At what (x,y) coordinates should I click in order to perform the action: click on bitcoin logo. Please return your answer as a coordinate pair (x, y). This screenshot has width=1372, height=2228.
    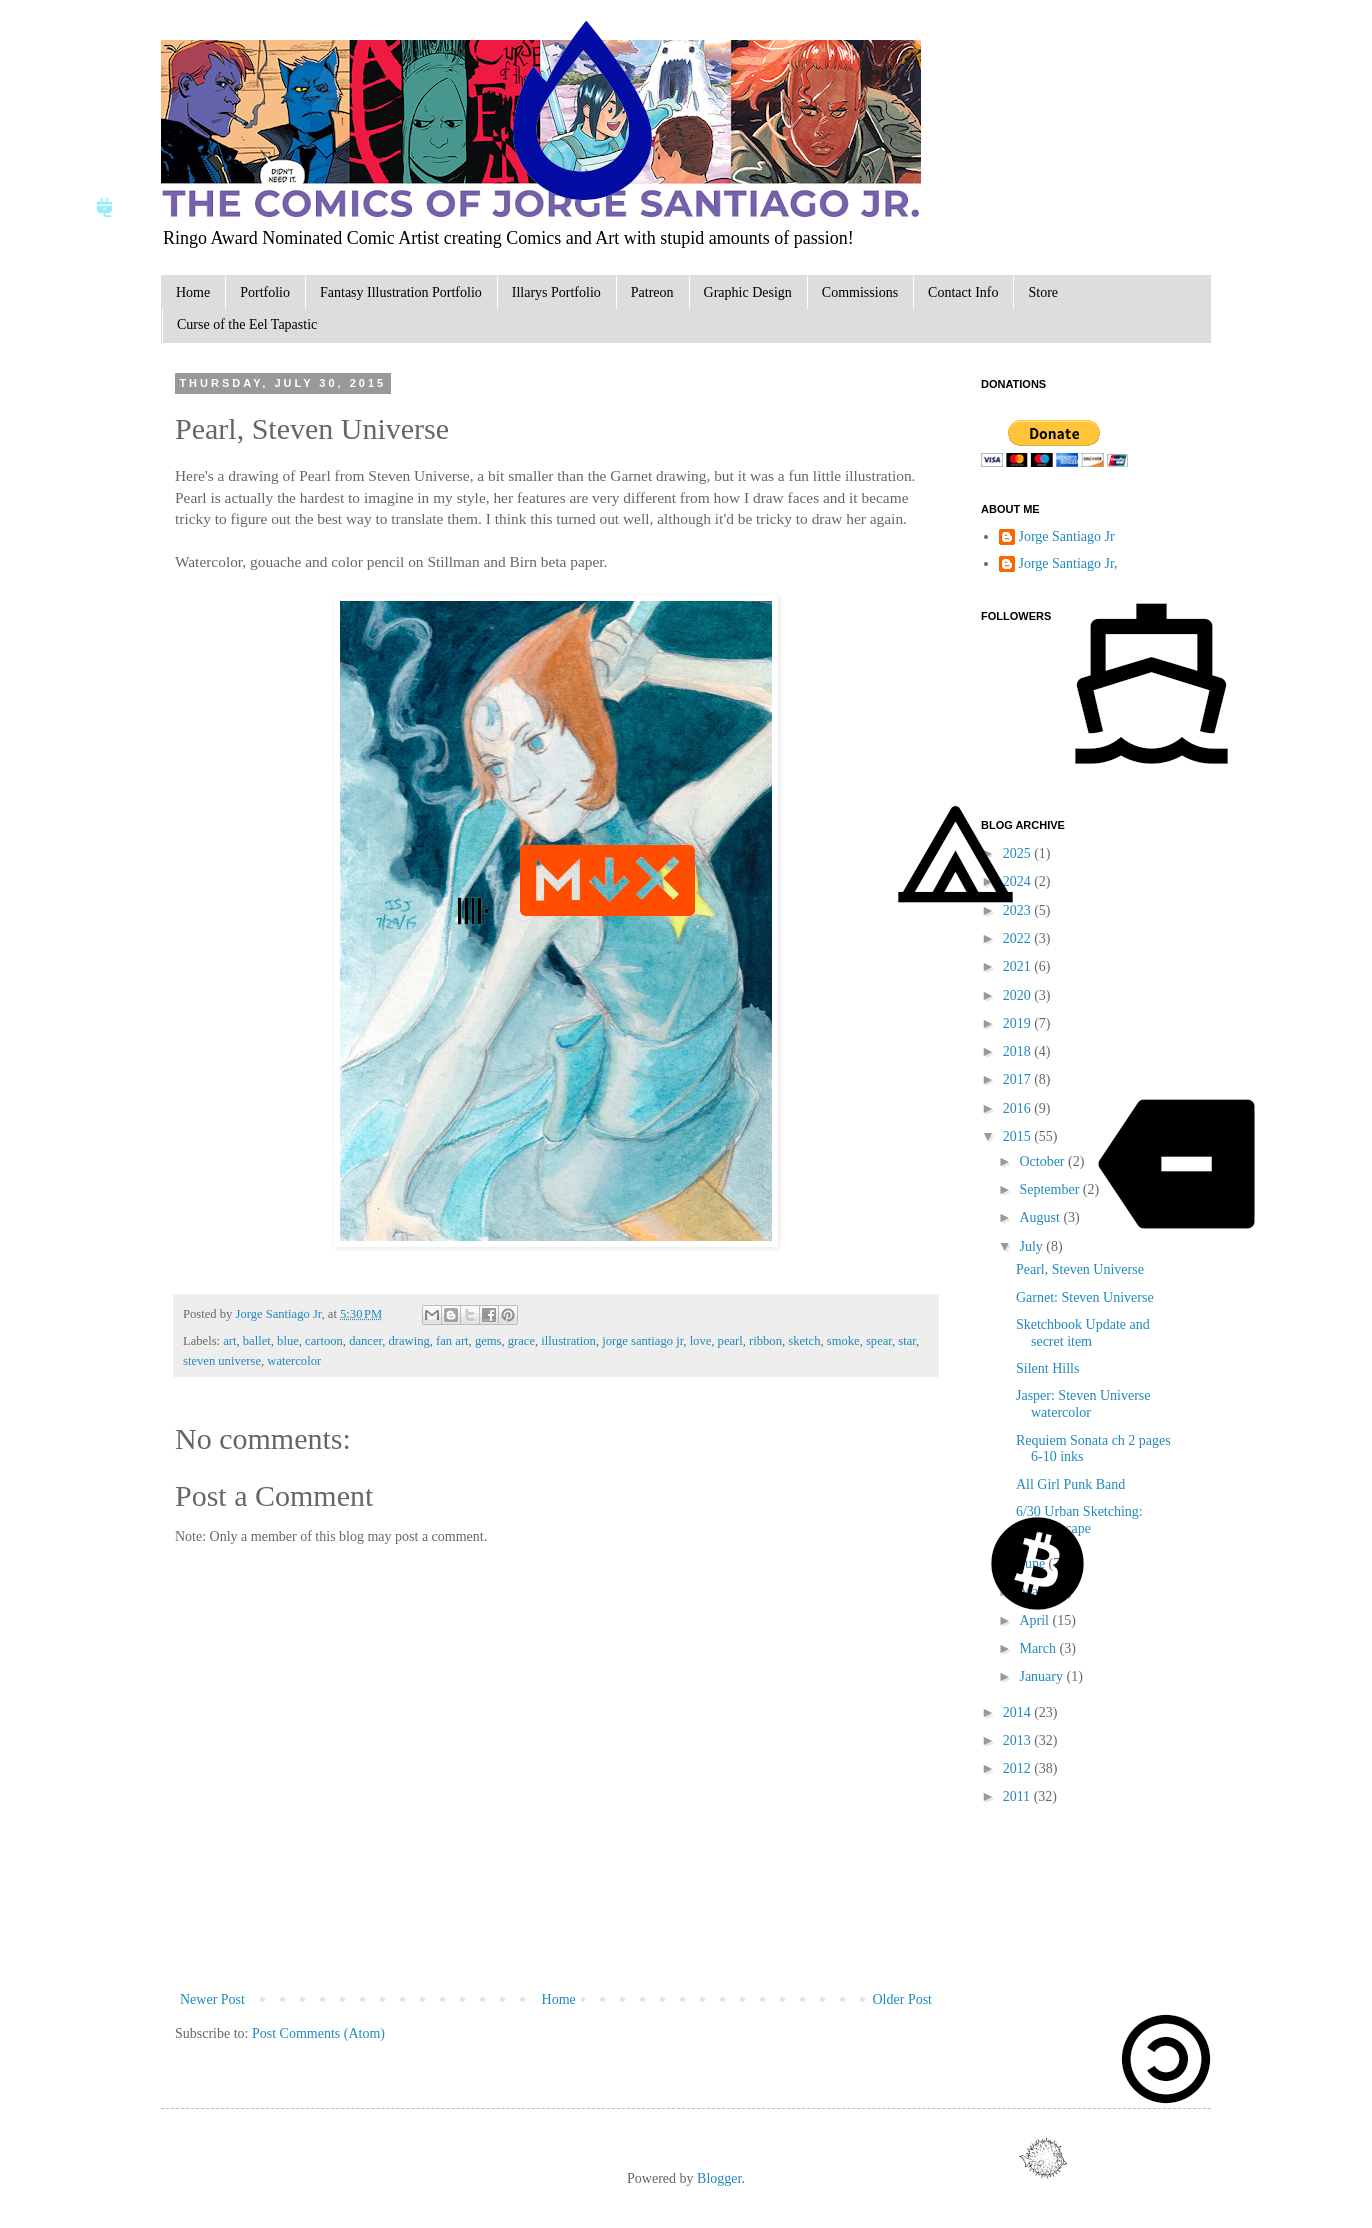
    Looking at the image, I should click on (1037, 1563).